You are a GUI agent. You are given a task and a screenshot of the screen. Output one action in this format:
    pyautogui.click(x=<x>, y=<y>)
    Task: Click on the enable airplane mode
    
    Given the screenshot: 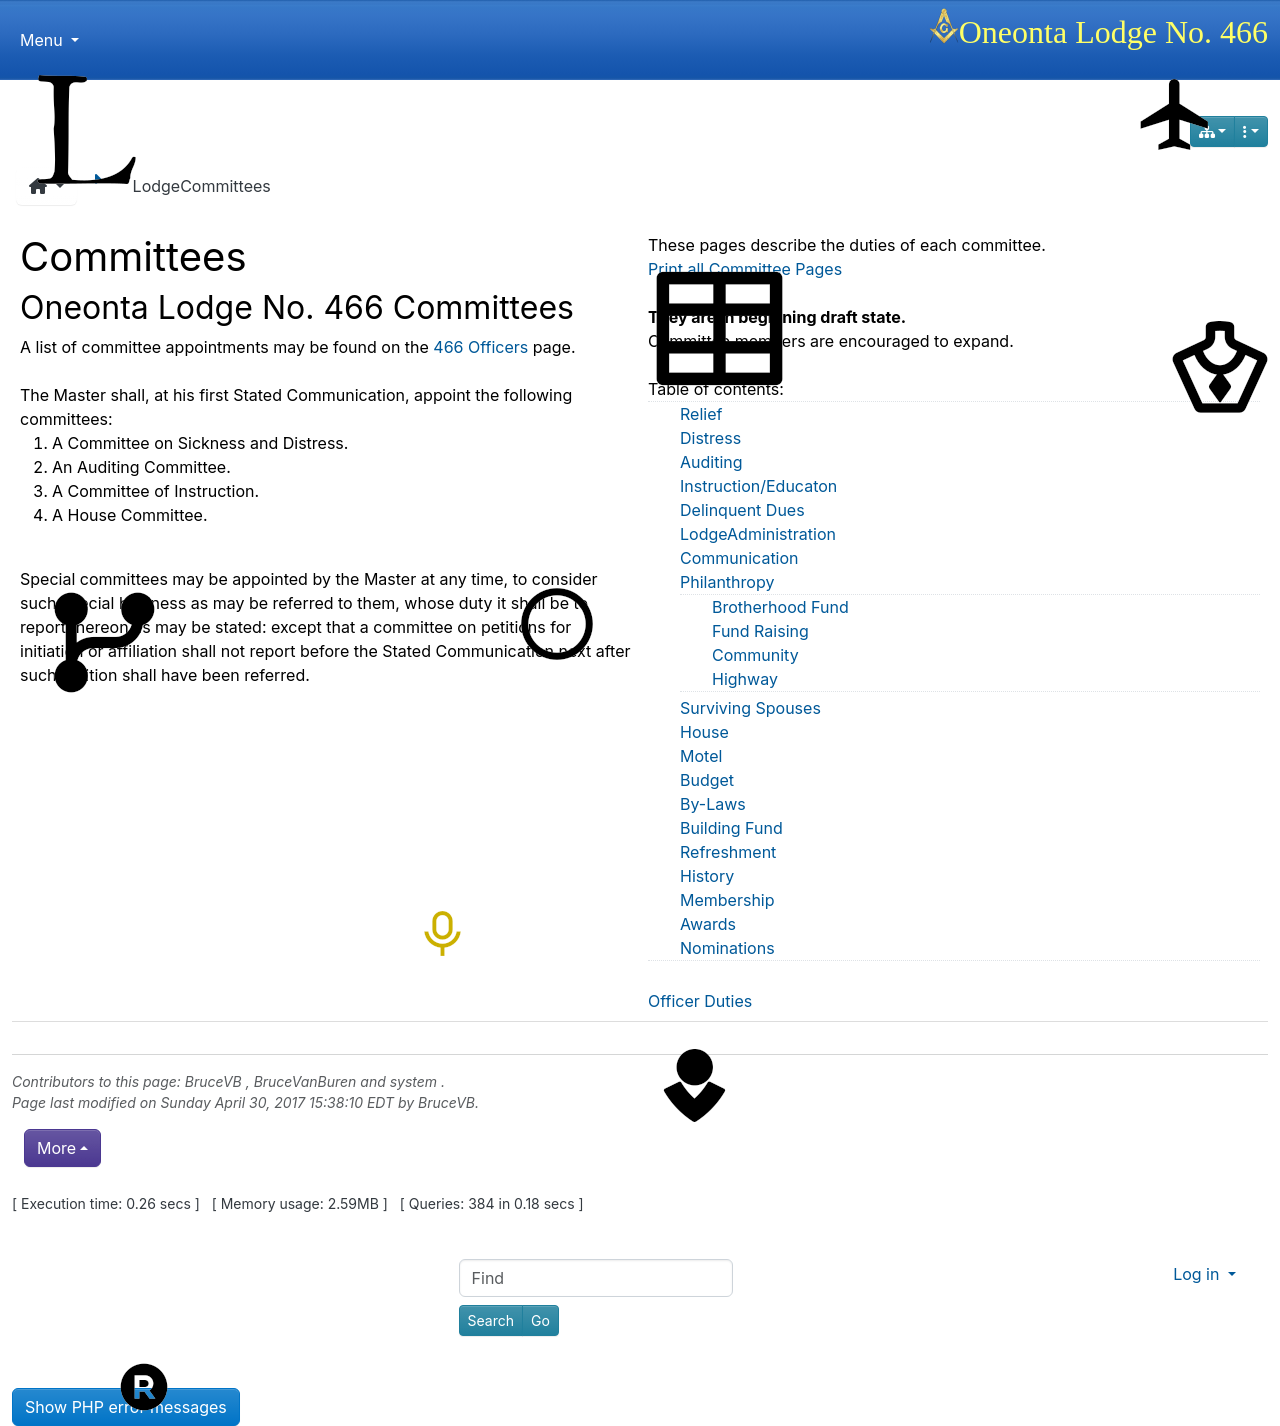 What is the action you would take?
    pyautogui.click(x=1172, y=114)
    